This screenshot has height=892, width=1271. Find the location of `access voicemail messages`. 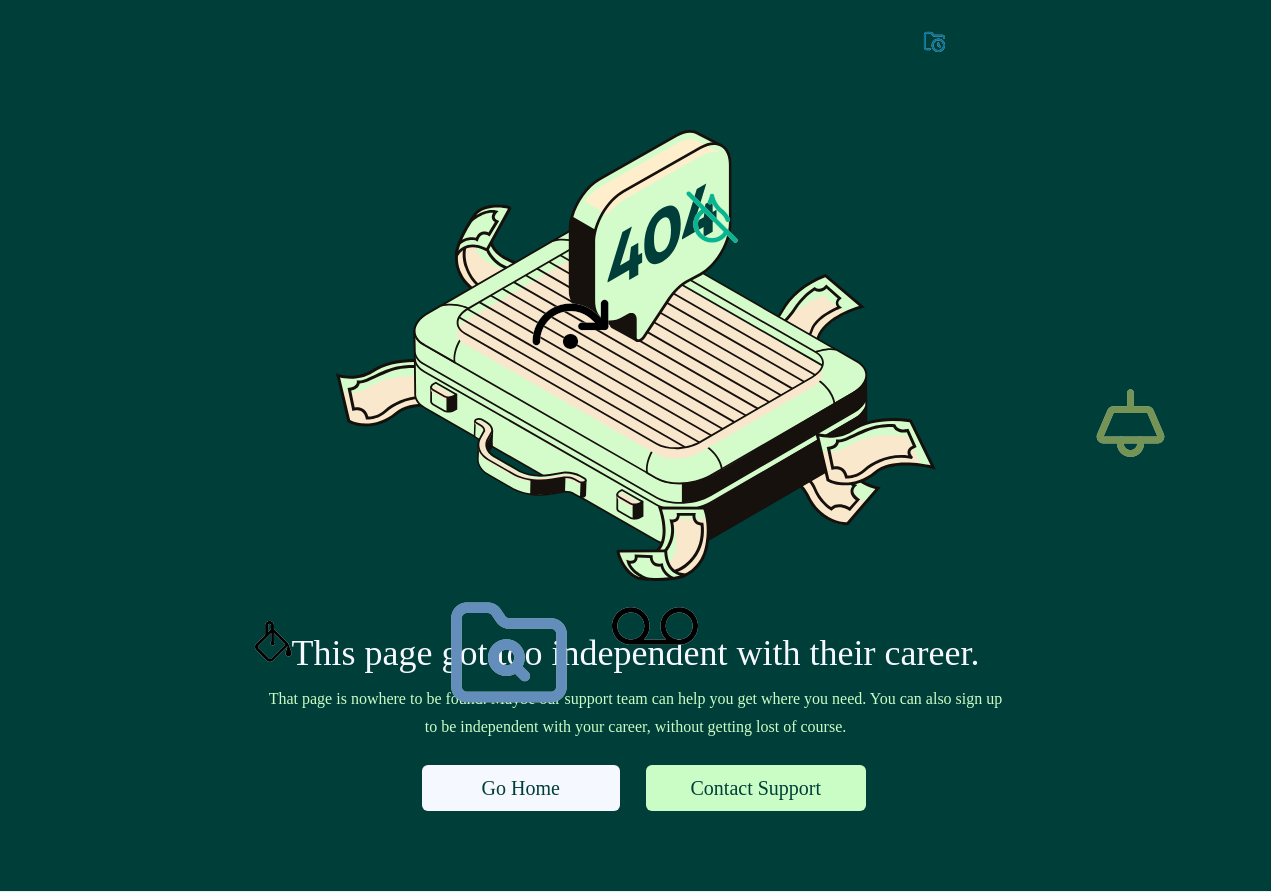

access voicemail messages is located at coordinates (655, 626).